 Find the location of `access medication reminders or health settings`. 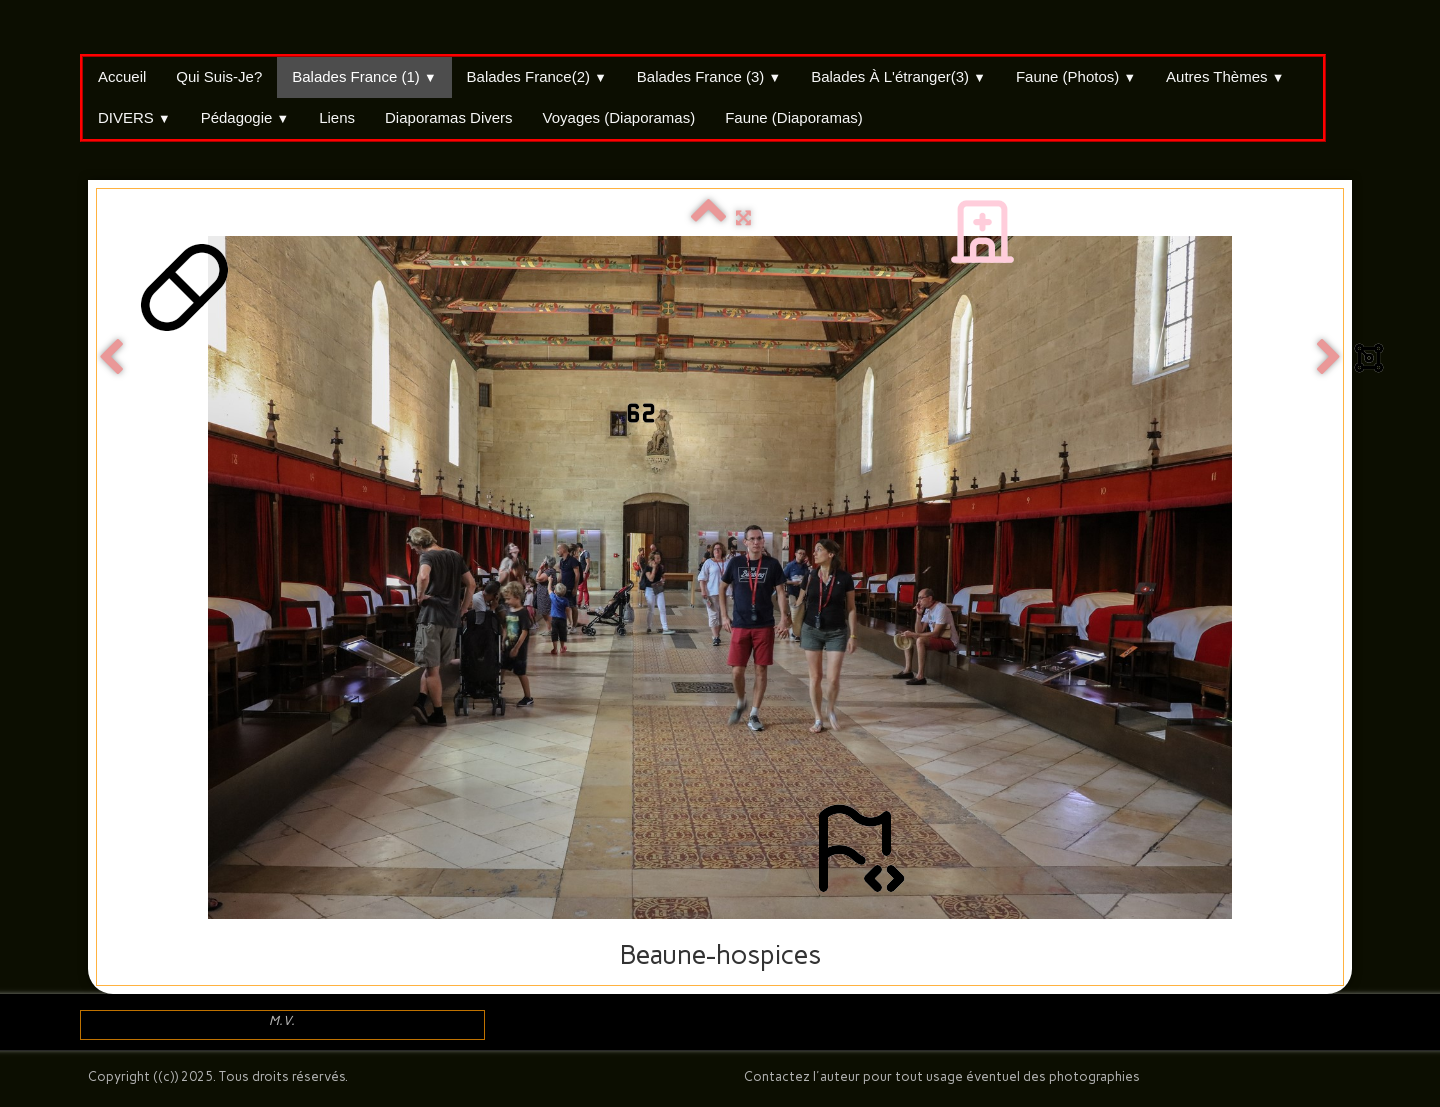

access medication reminders or health settings is located at coordinates (184, 287).